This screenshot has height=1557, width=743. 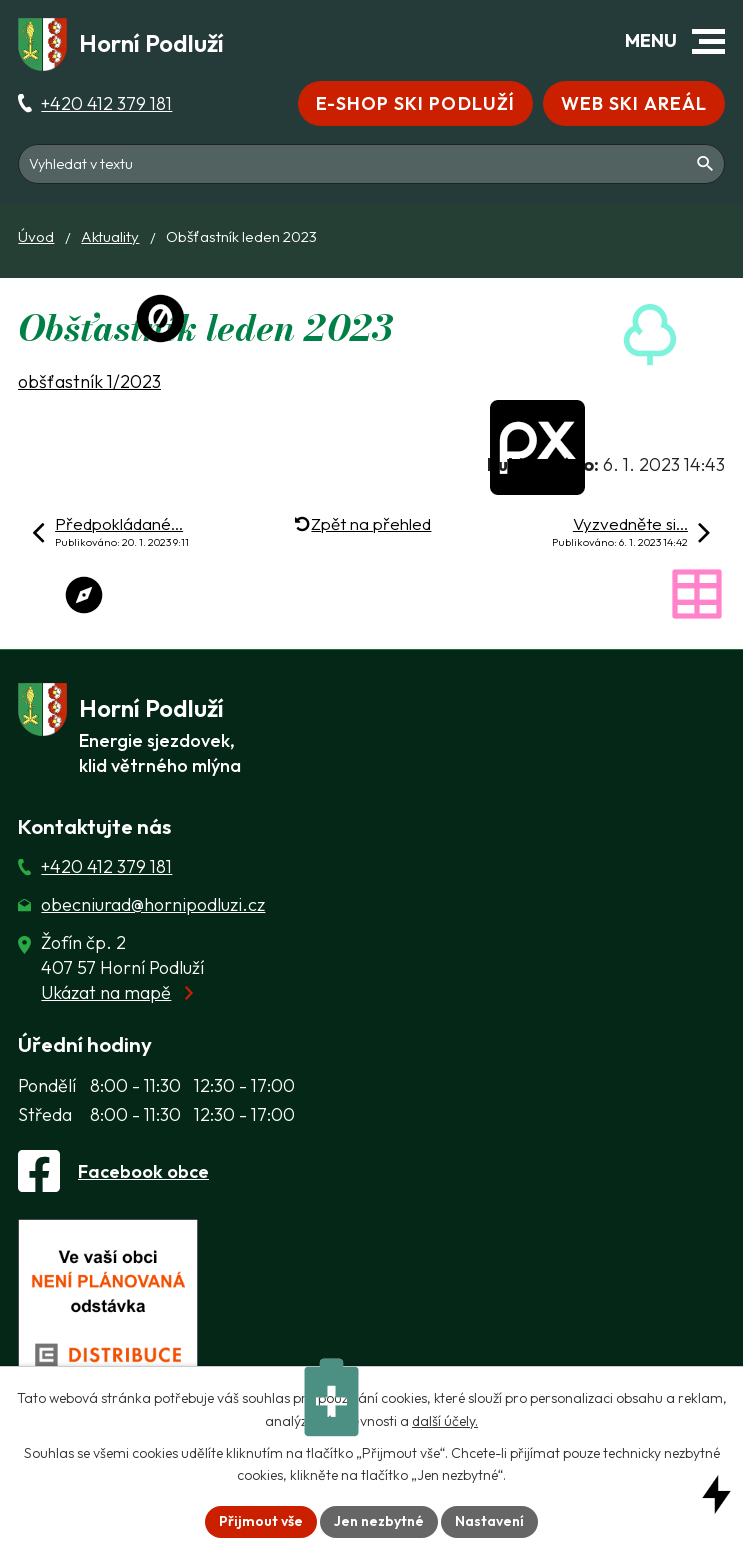 What do you see at coordinates (716, 1494) in the screenshot?
I see `turn on device flashlight` at bounding box center [716, 1494].